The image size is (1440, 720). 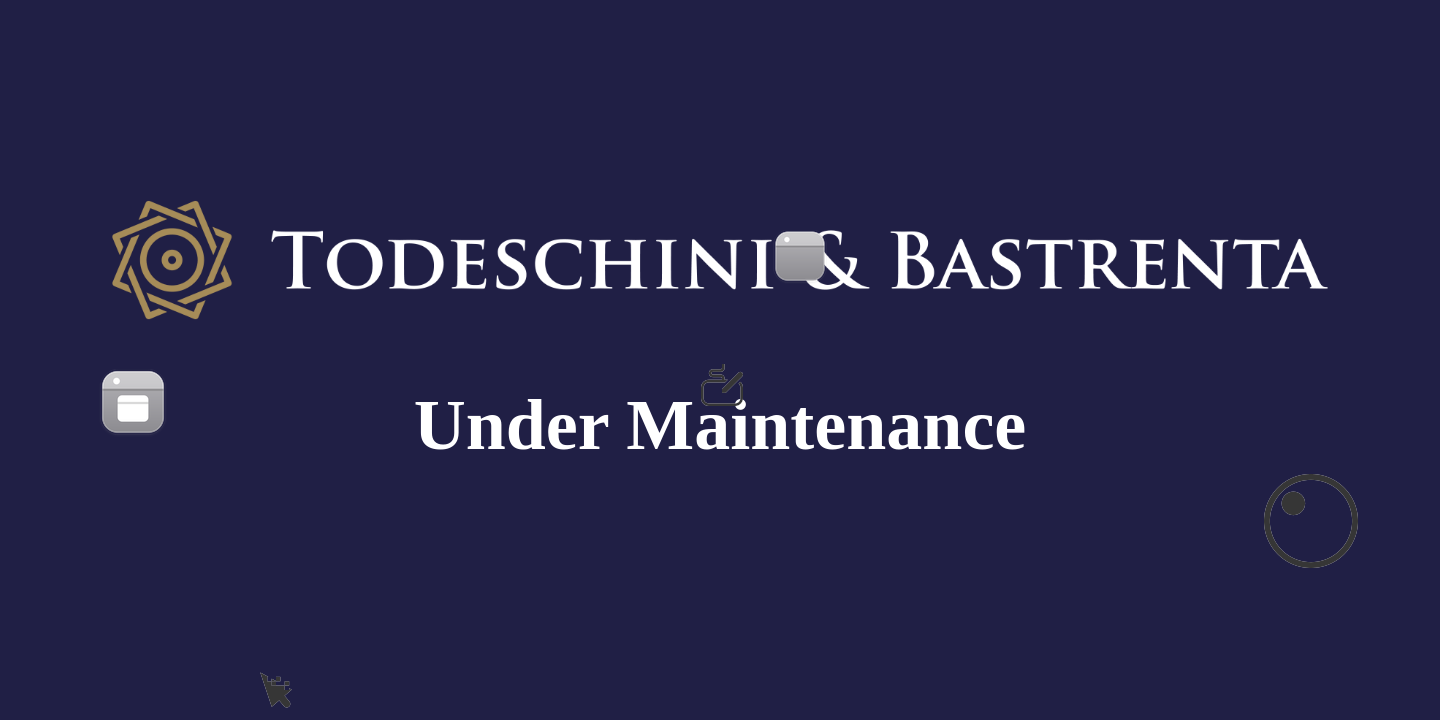 What do you see at coordinates (133, 403) in the screenshot?
I see `duplicate the current window` at bounding box center [133, 403].